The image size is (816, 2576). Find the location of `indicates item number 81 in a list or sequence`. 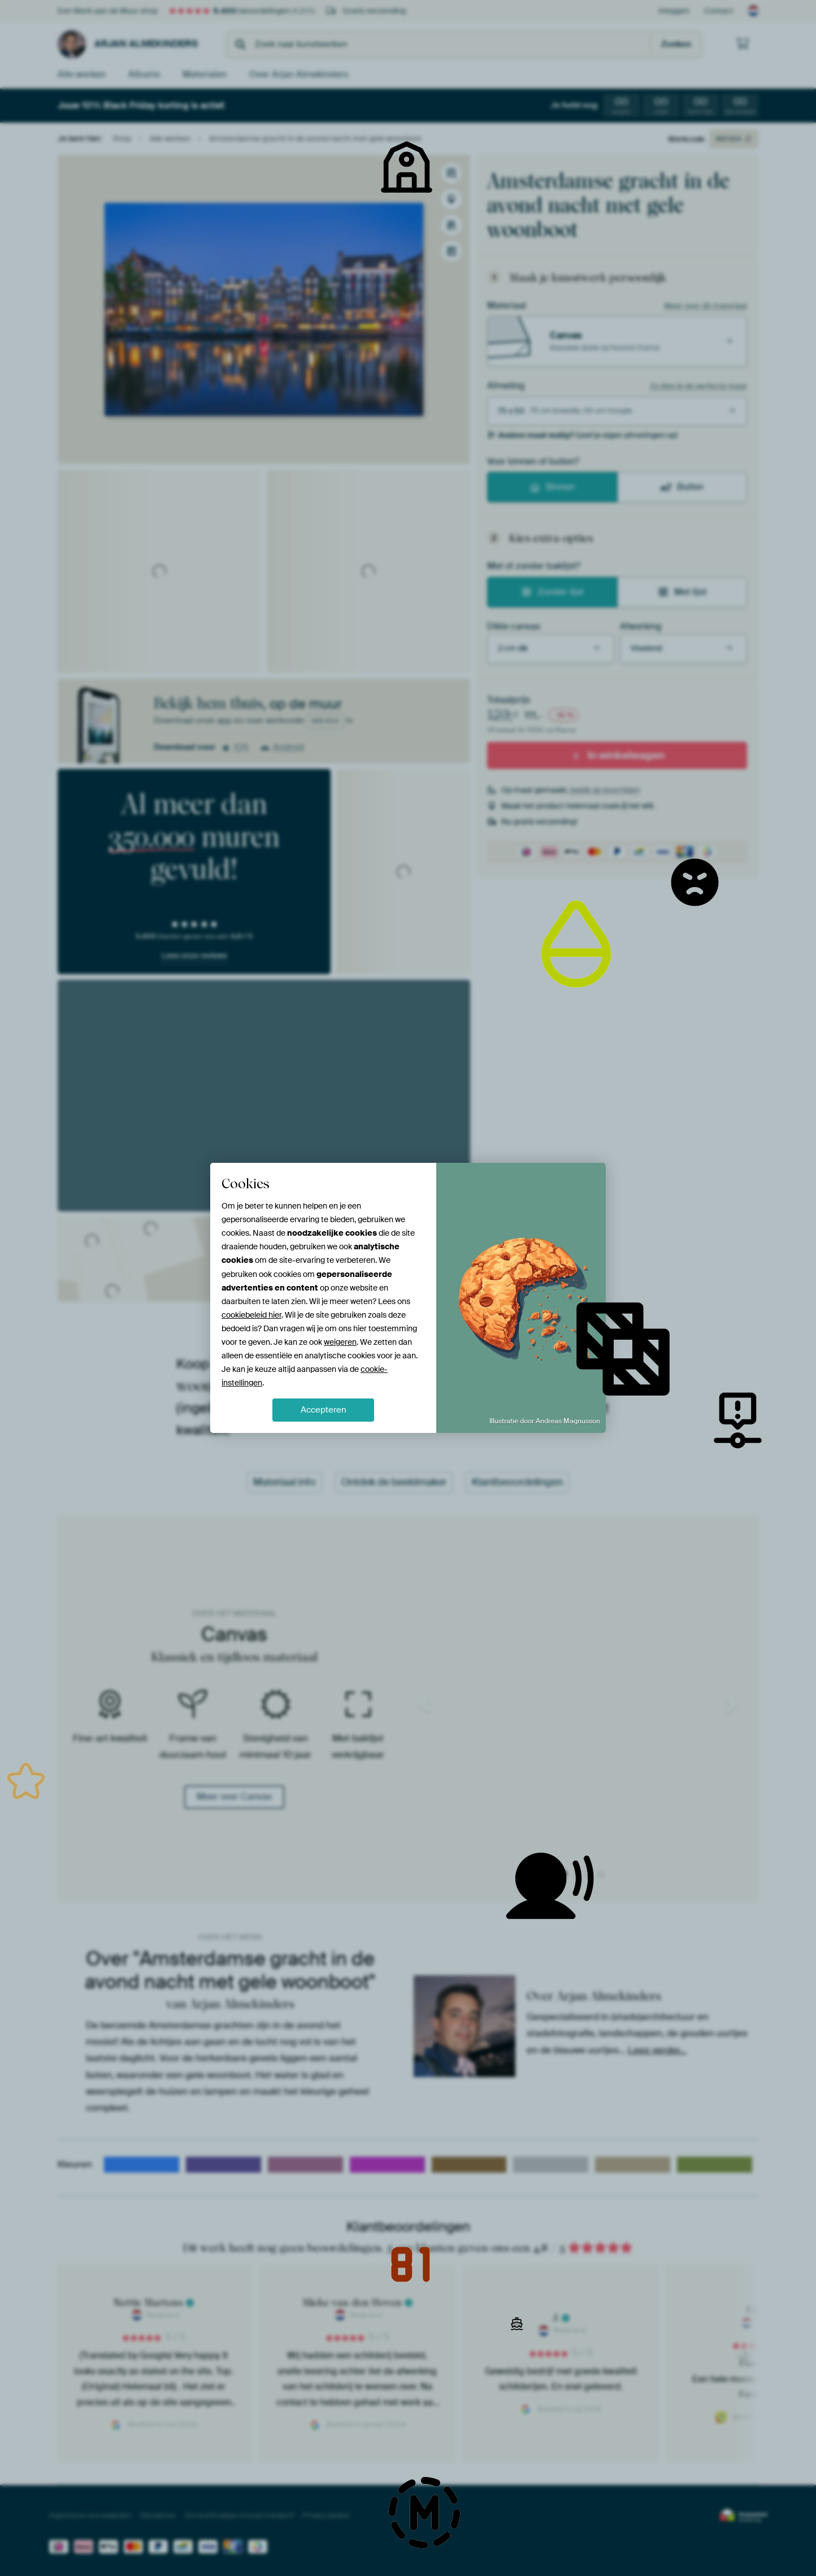

indicates item number 81 in a list or sequence is located at coordinates (412, 2264).